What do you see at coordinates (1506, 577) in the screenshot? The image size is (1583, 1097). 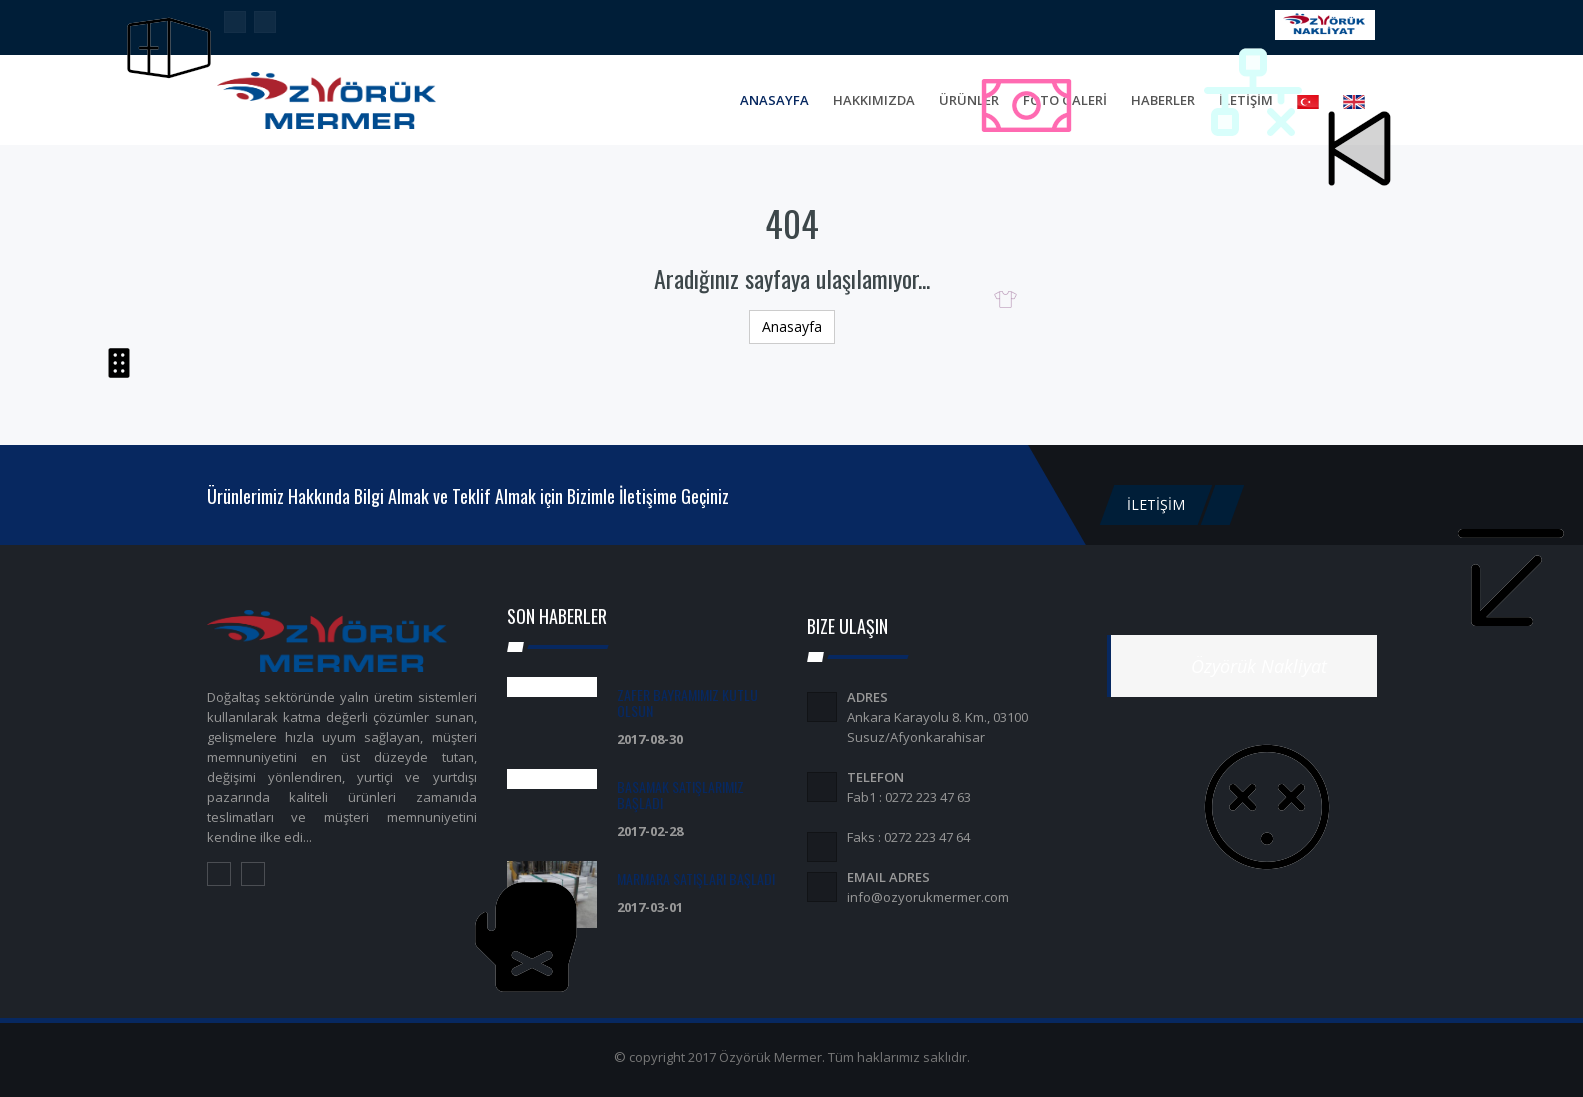 I see `move content to bottom-left corner` at bounding box center [1506, 577].